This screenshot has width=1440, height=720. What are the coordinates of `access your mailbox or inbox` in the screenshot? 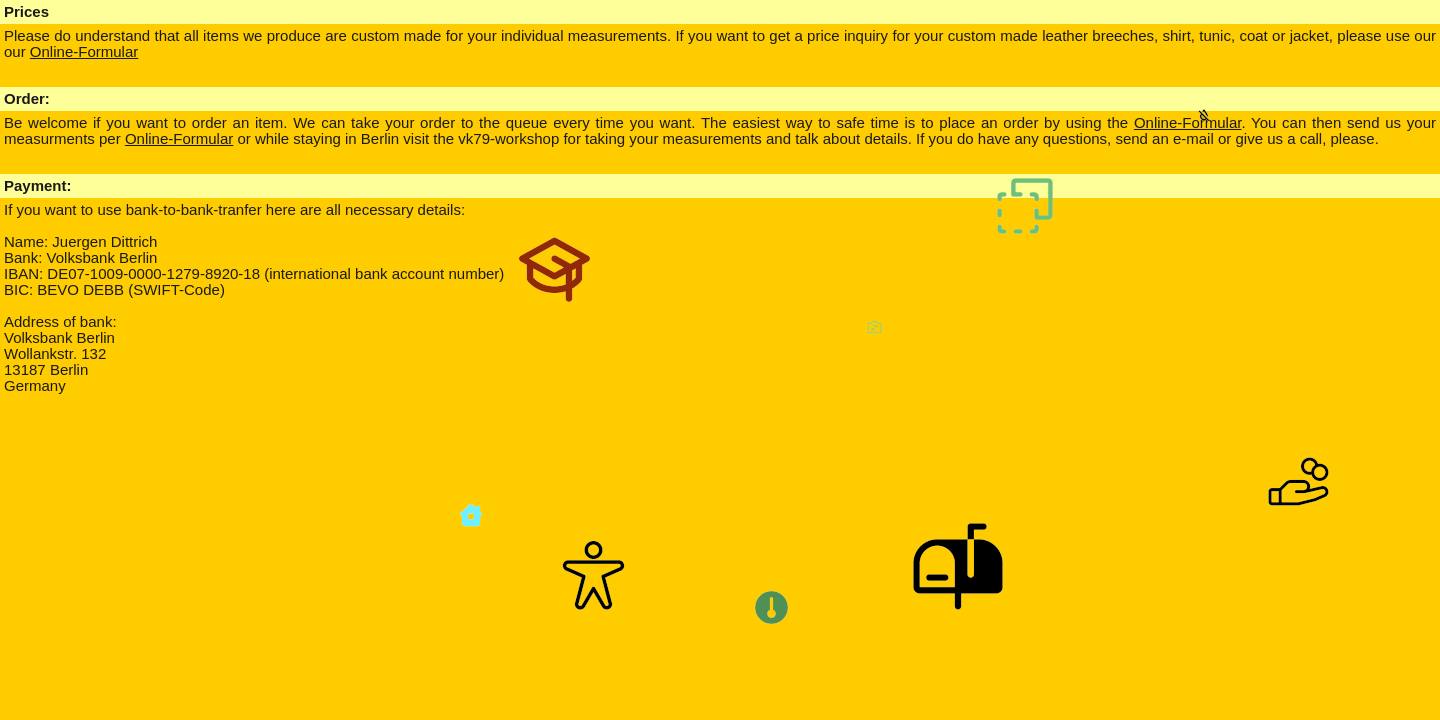 It's located at (958, 568).